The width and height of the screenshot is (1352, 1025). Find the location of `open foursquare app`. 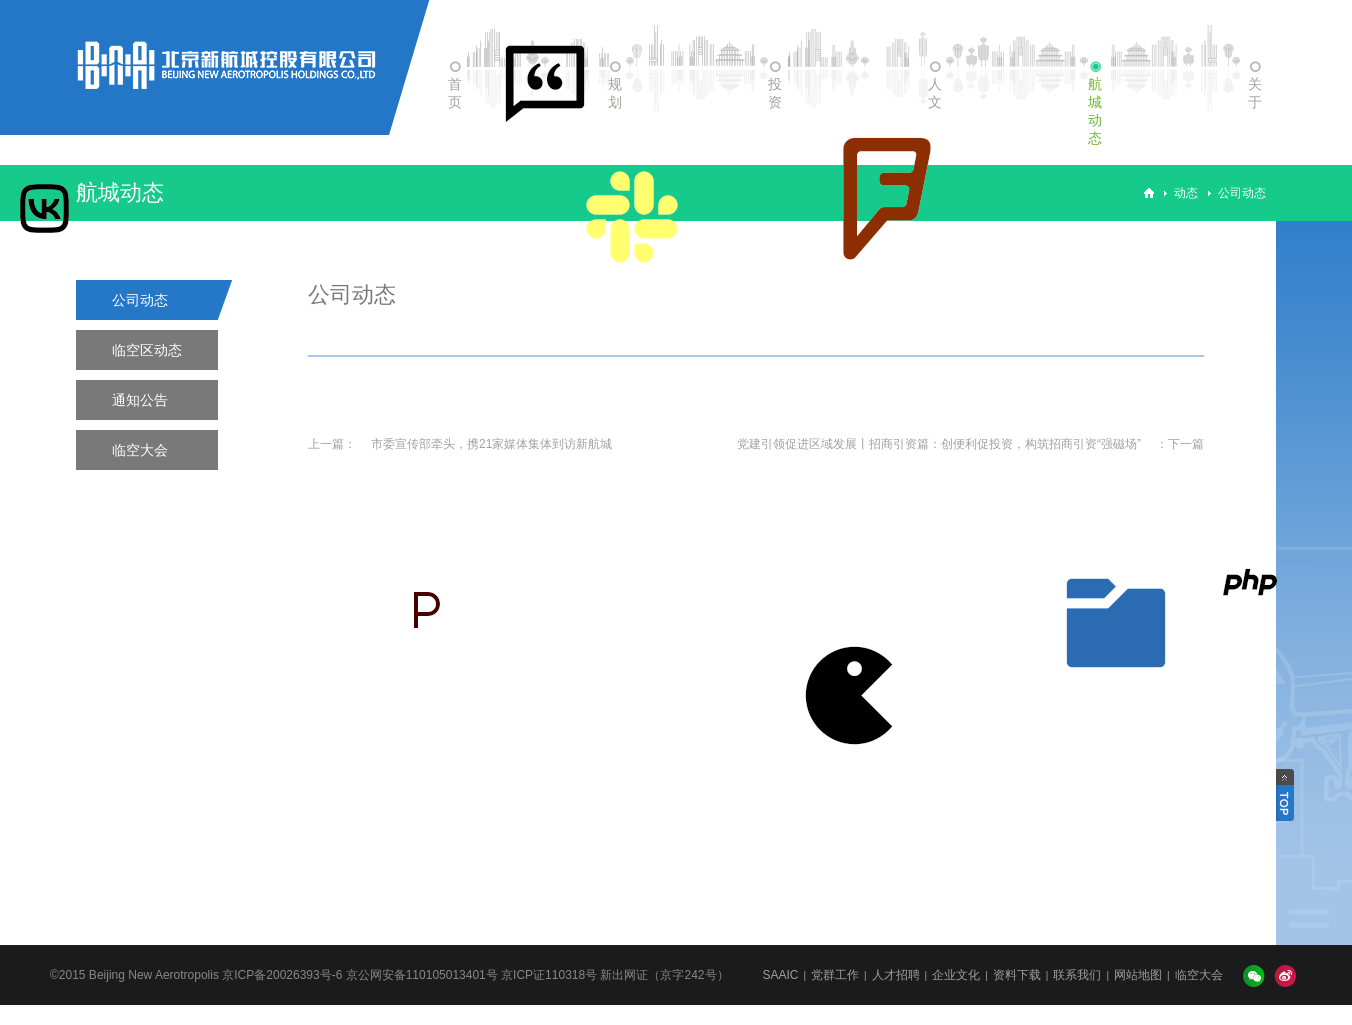

open foursquare app is located at coordinates (887, 198).